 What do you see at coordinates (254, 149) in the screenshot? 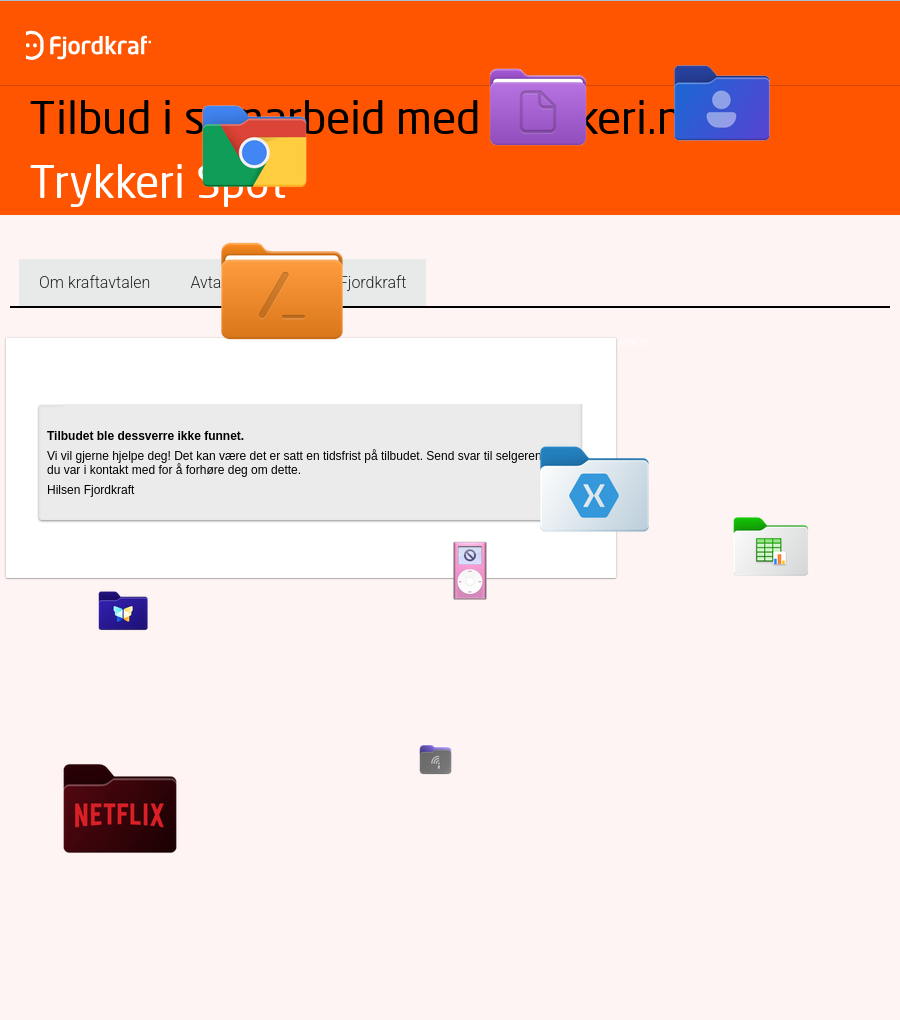
I see `open folder containing Google Chrome files` at bounding box center [254, 149].